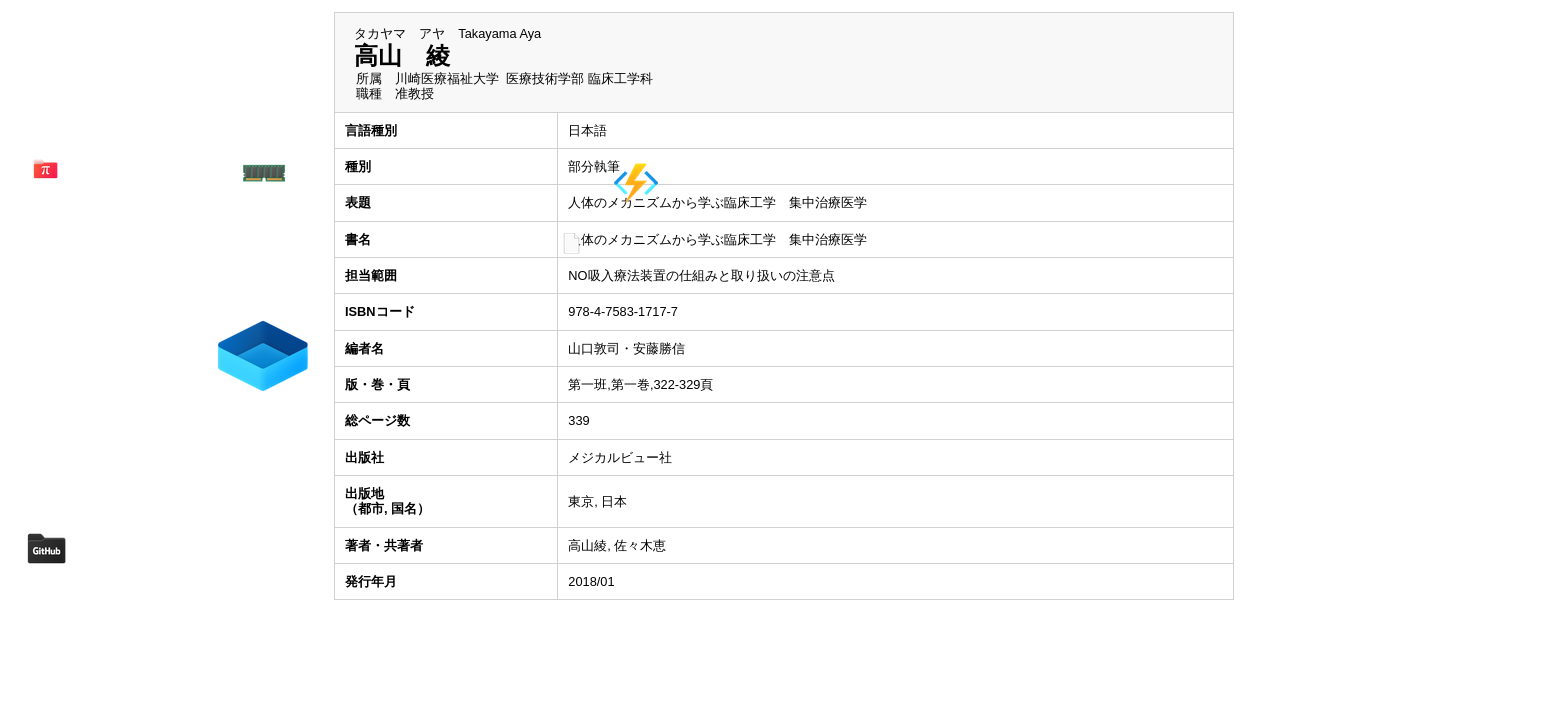 This screenshot has width=1568, height=720. I want to click on open mathematics folder, so click(45, 169).